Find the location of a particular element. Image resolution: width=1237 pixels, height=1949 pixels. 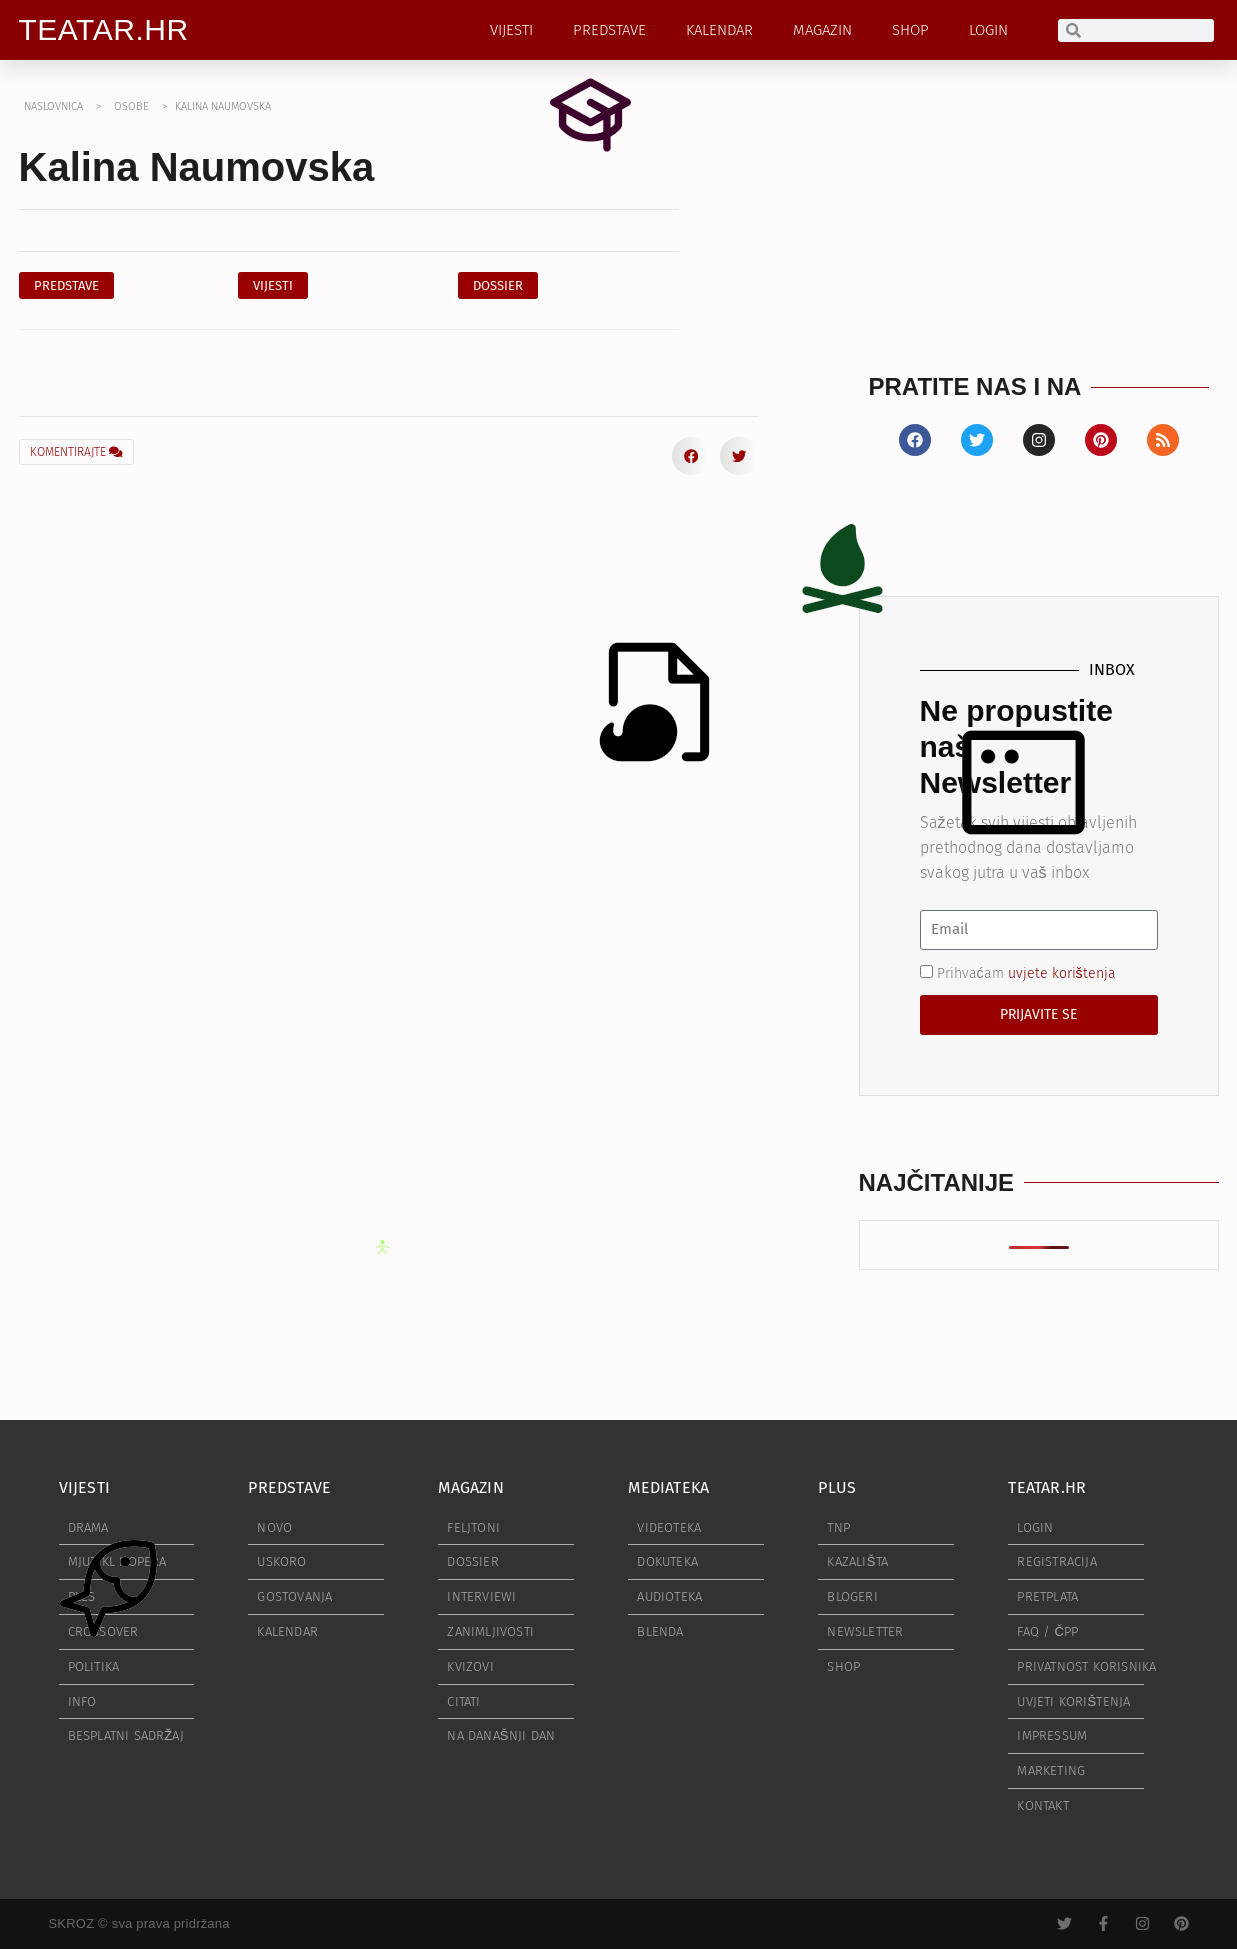

access education or learning resources is located at coordinates (590, 112).